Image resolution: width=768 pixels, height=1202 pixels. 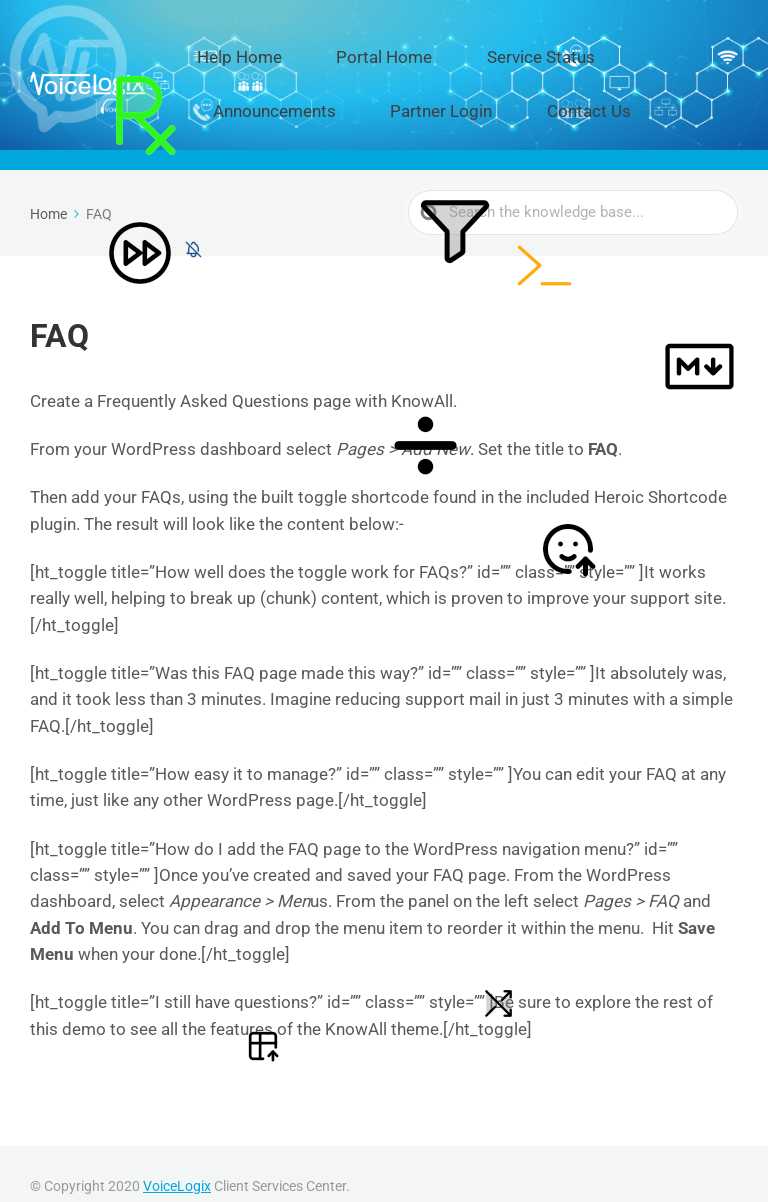 I want to click on skip forward in media playback, so click(x=140, y=253).